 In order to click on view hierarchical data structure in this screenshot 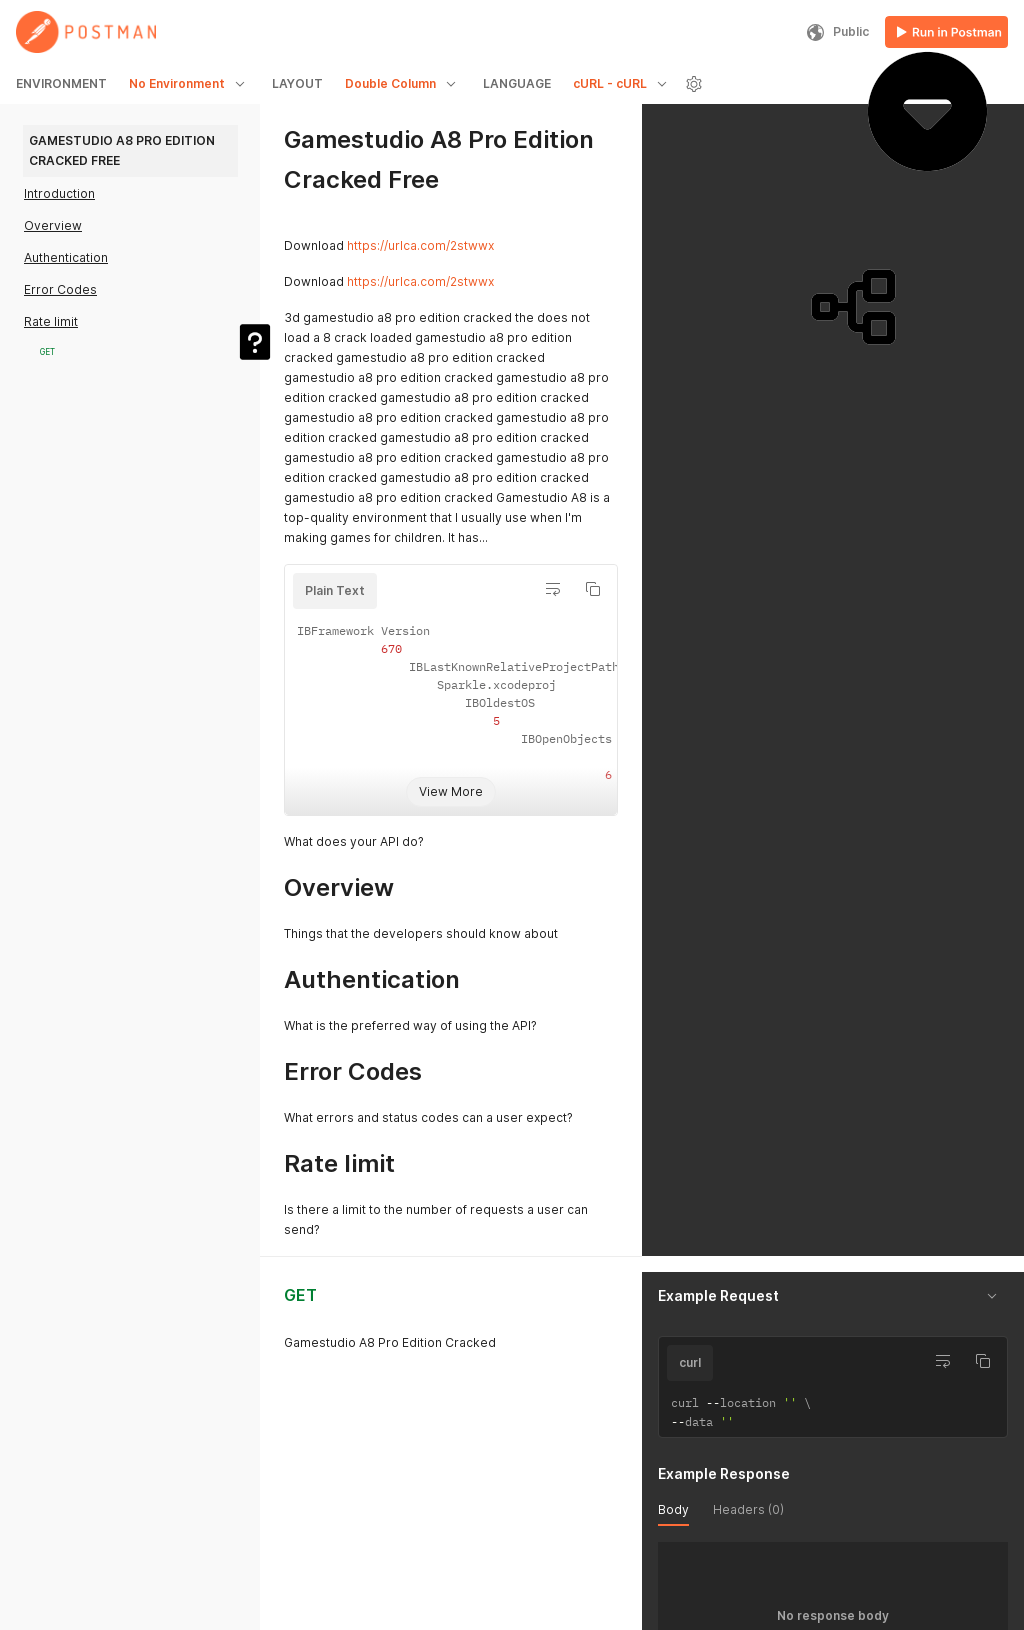, I will do `click(858, 307)`.